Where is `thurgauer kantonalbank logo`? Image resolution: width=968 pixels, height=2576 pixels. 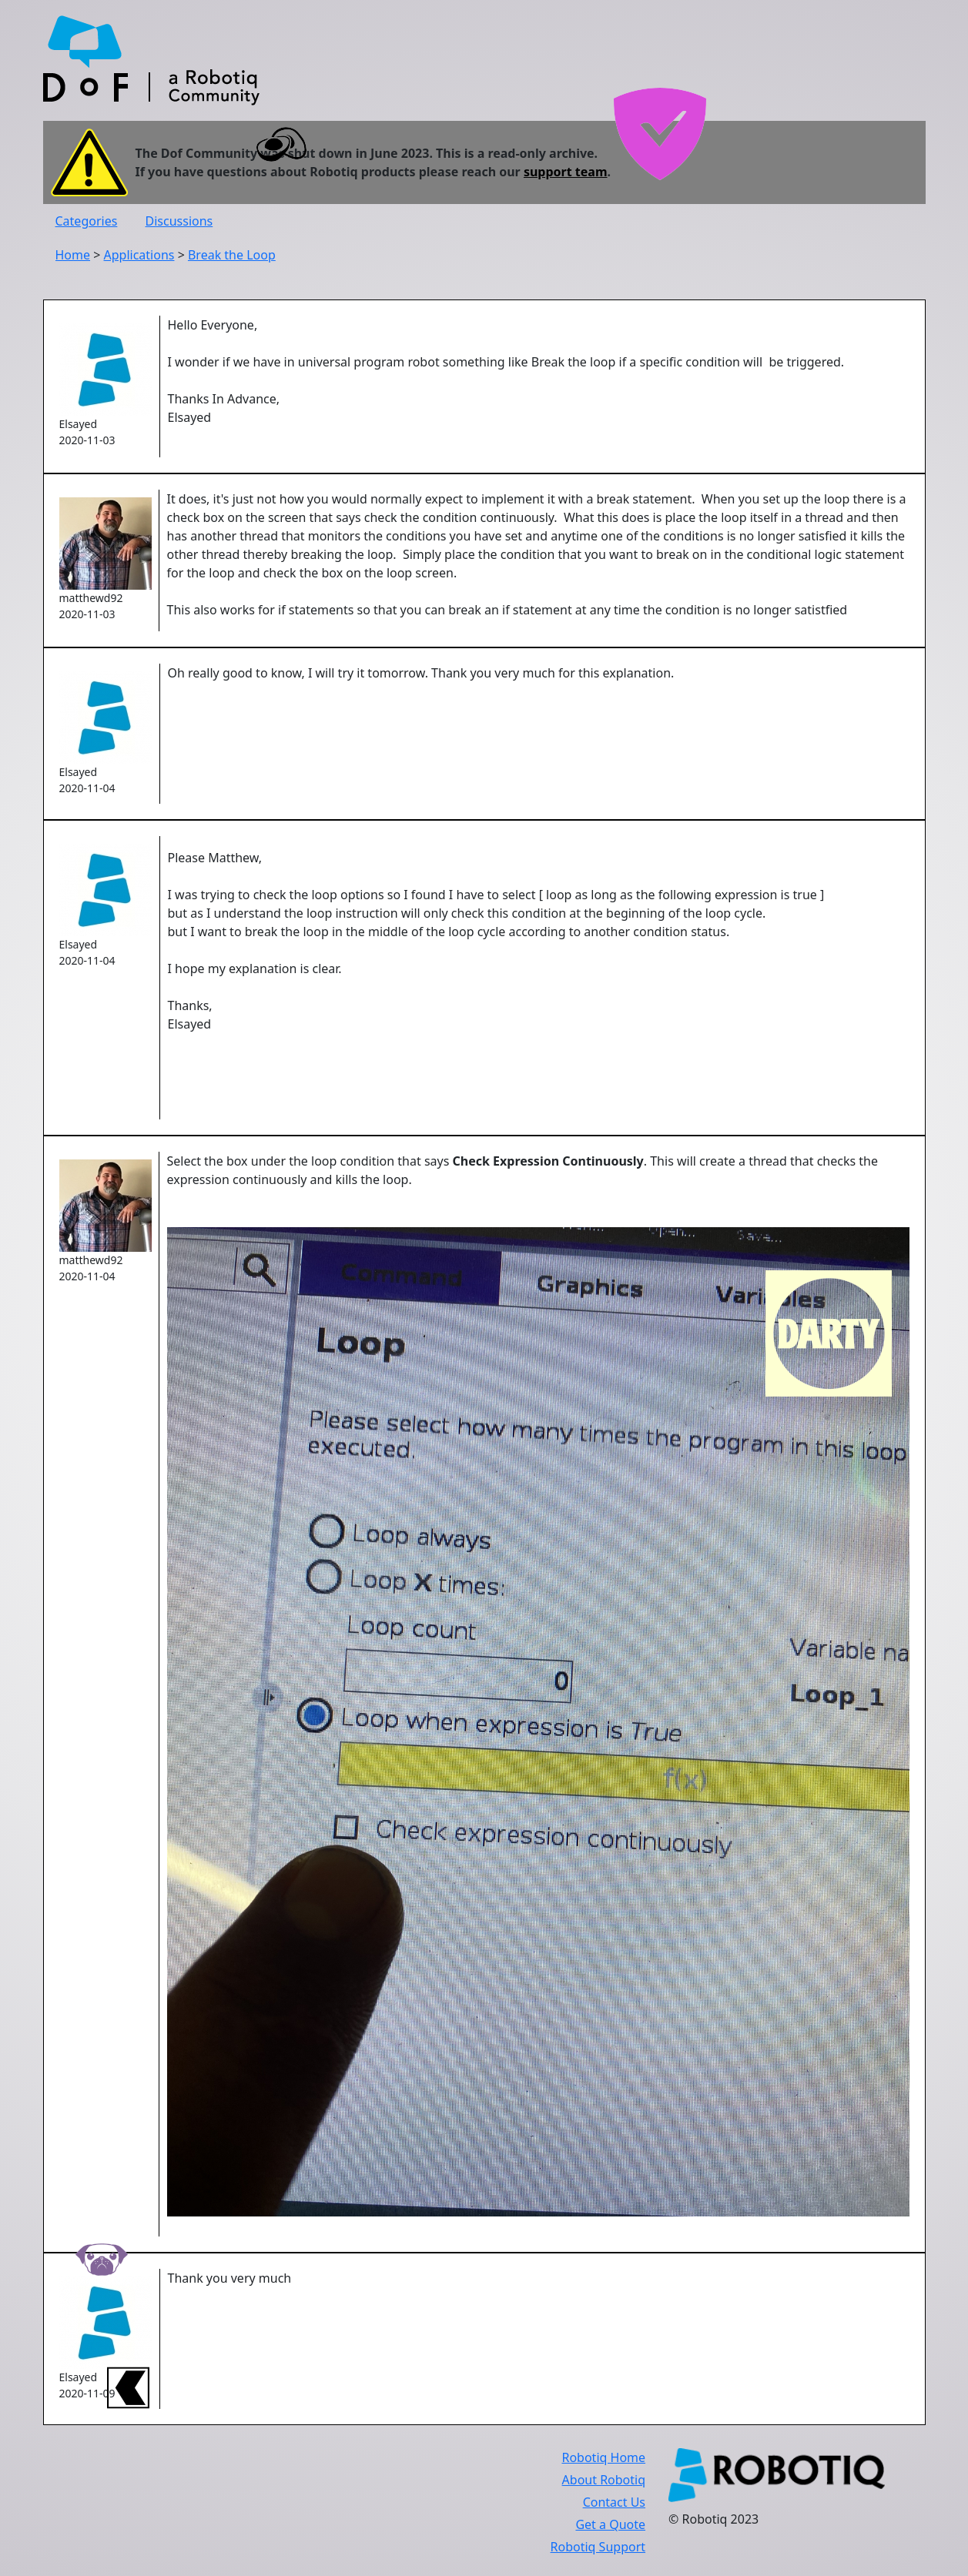 thurgauer kantonalbank logo is located at coordinates (128, 2387).